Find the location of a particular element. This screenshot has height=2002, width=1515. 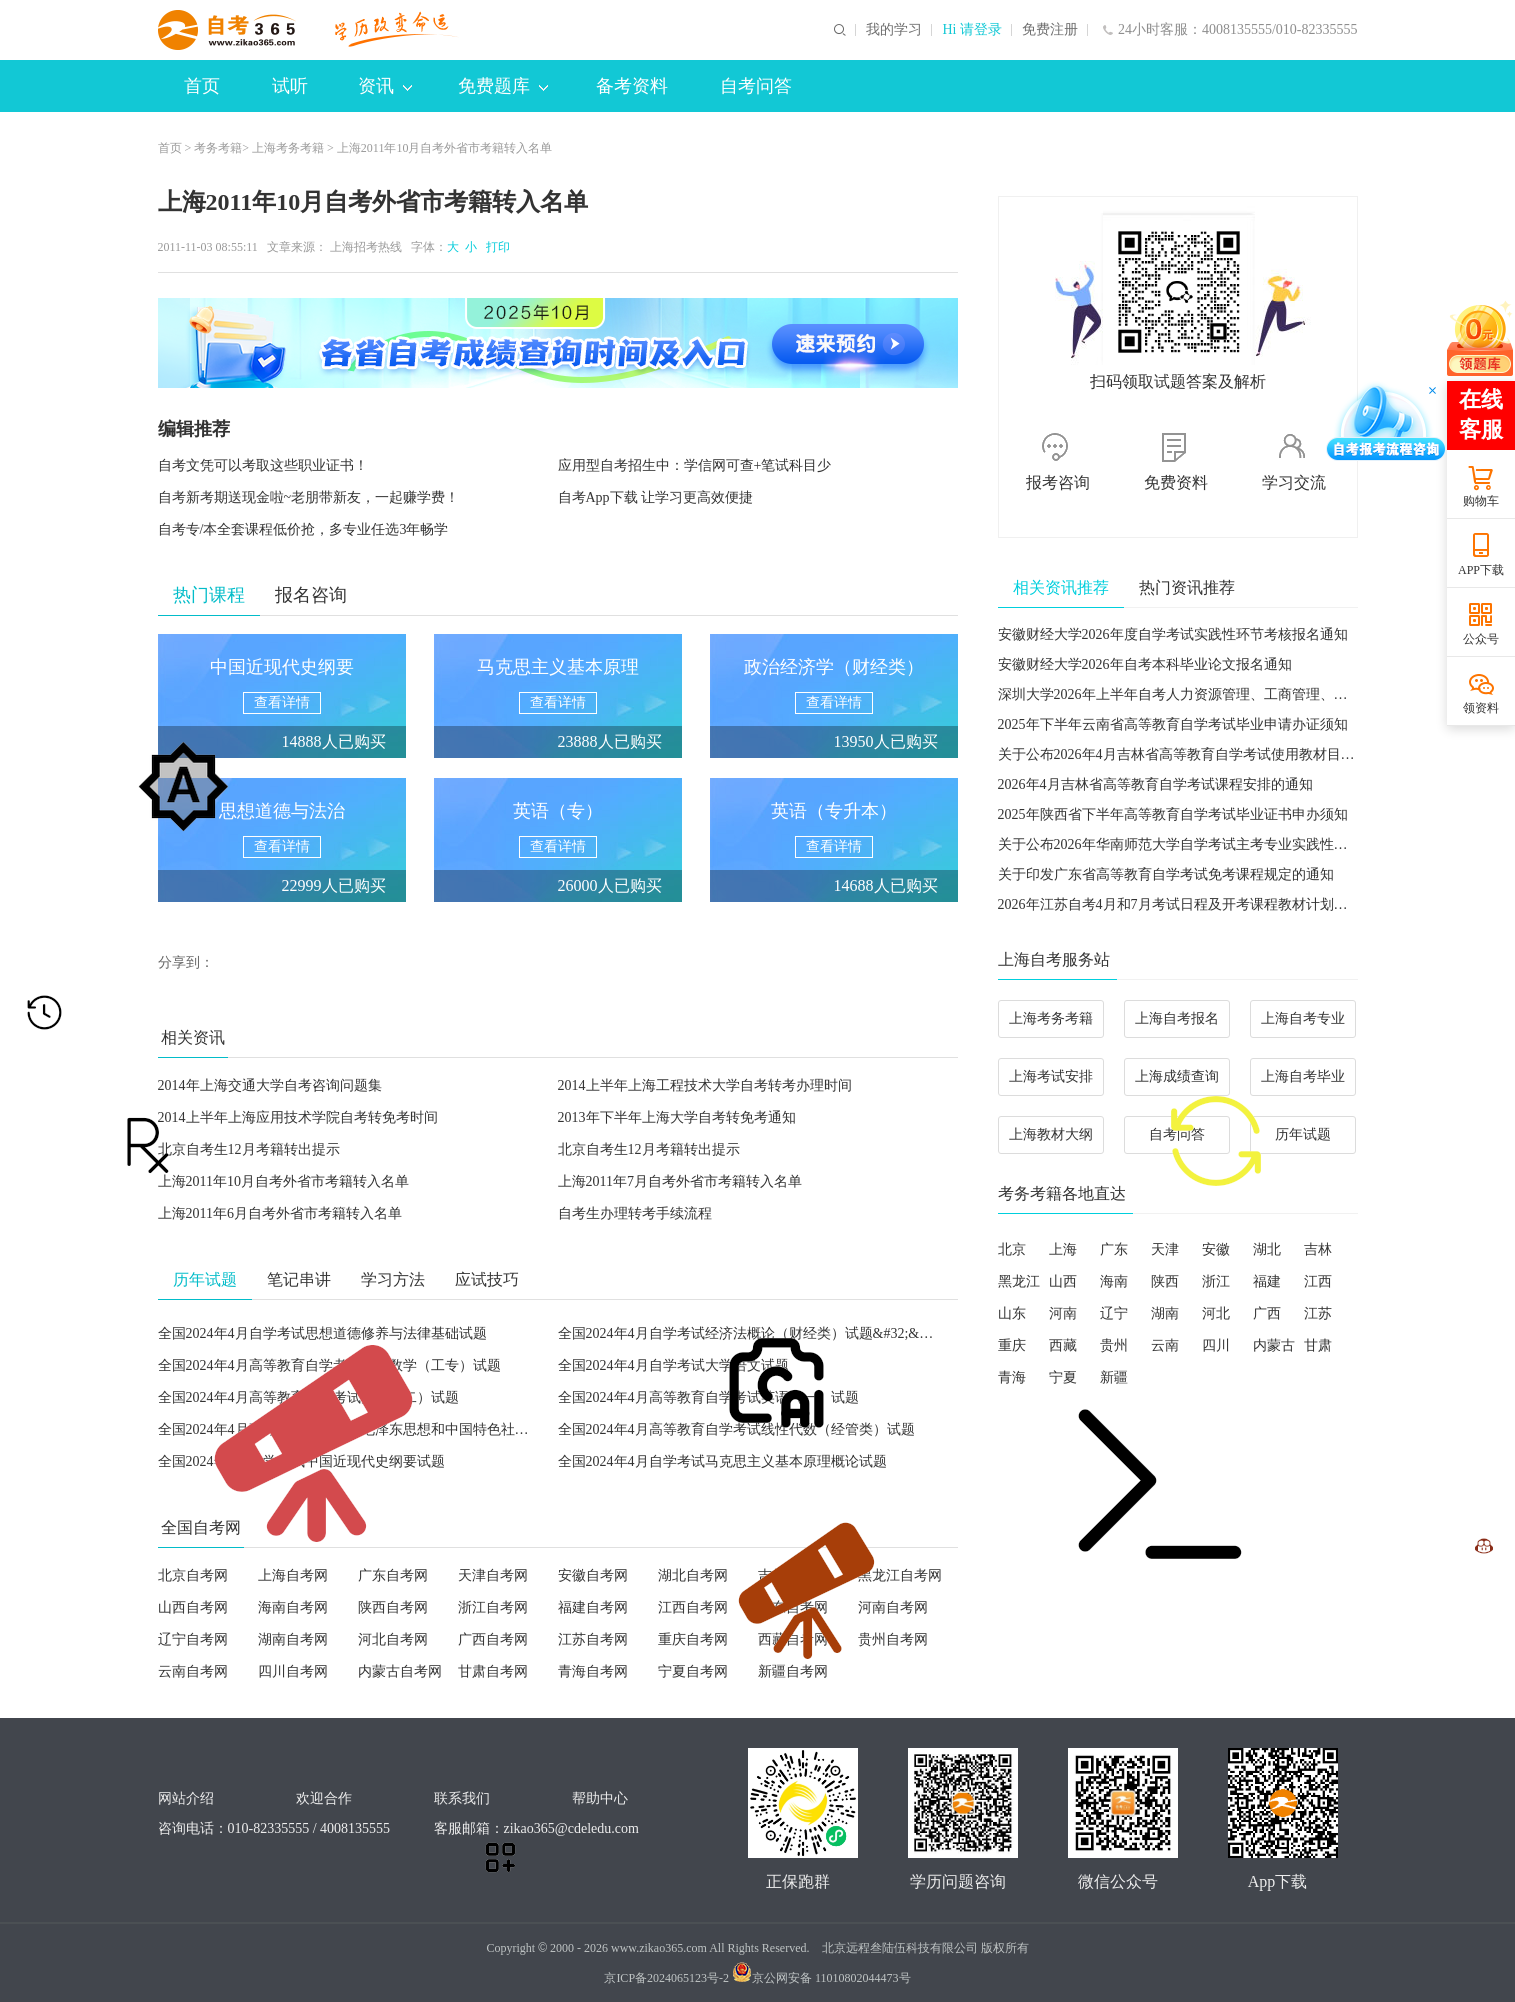

explore or discover new content is located at coordinates (809, 1588).